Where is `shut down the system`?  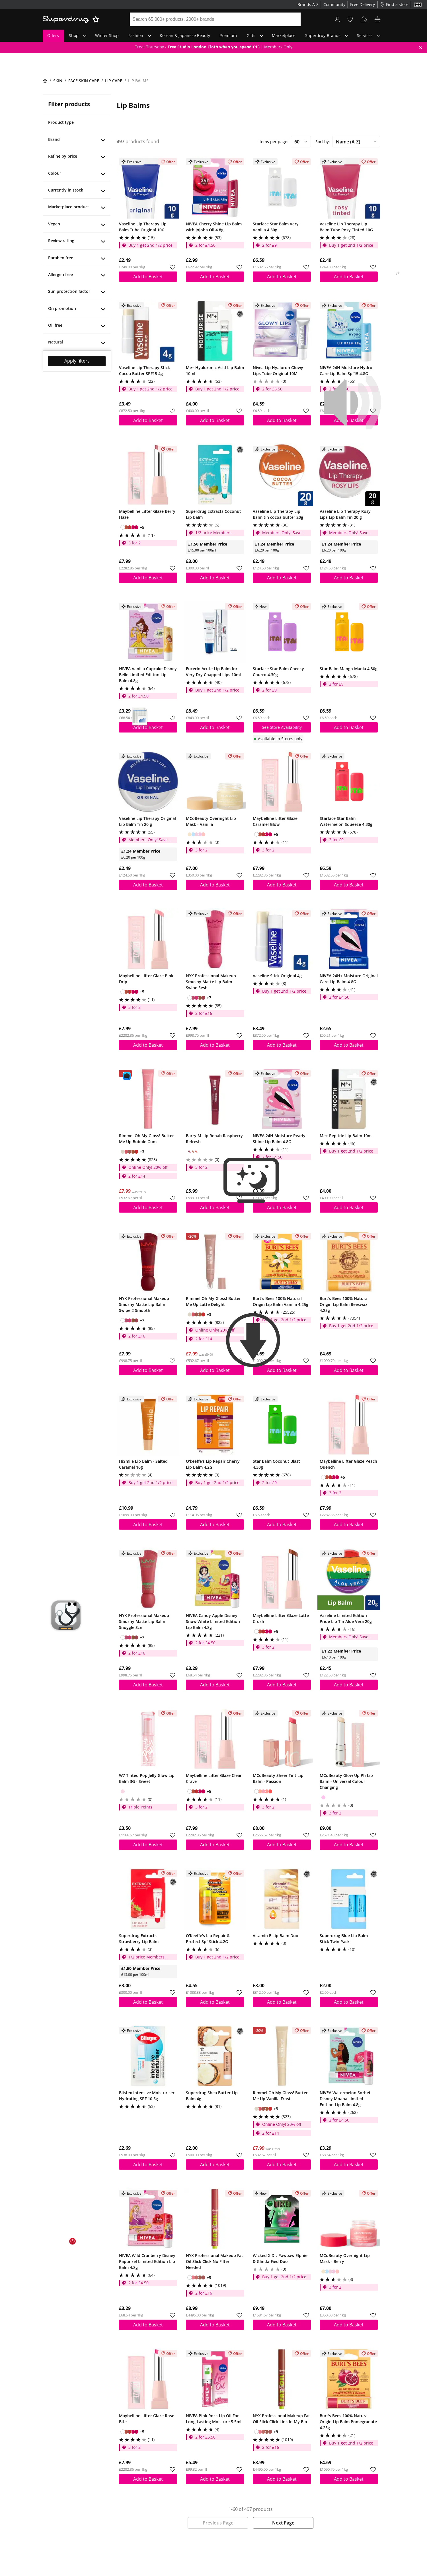
shut down the system is located at coordinates (73, 2241).